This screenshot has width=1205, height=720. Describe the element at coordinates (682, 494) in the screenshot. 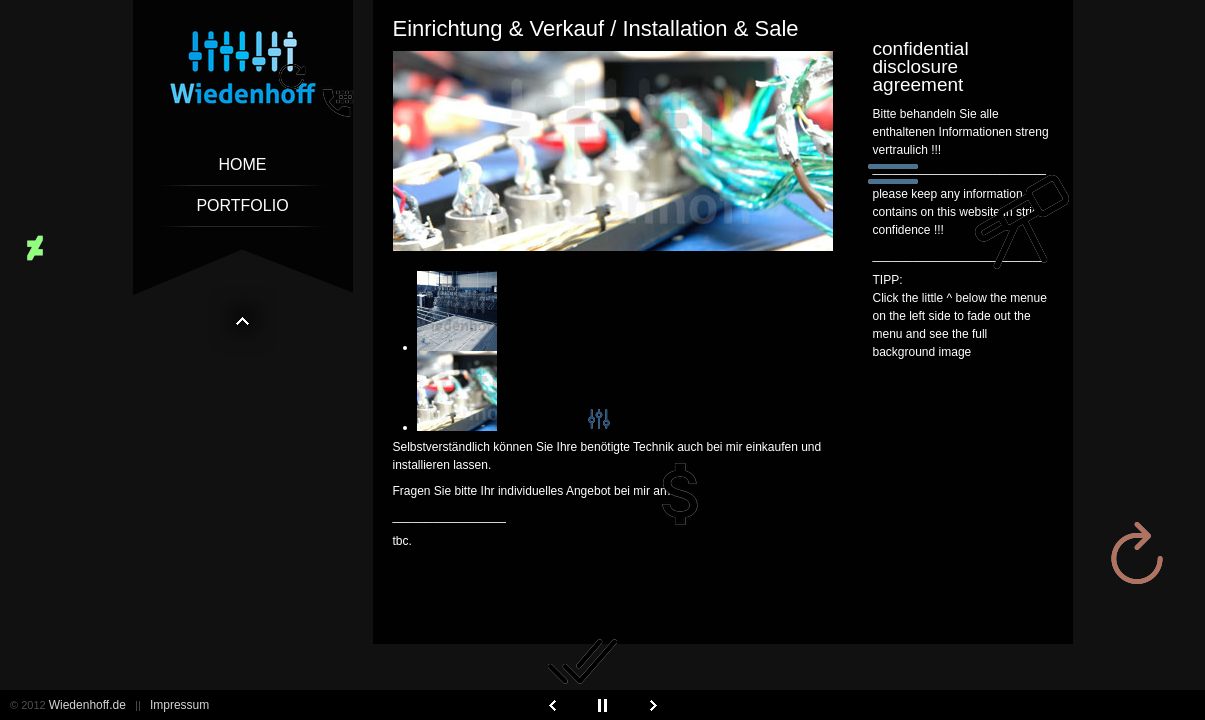

I see `view pricing or payment details` at that location.